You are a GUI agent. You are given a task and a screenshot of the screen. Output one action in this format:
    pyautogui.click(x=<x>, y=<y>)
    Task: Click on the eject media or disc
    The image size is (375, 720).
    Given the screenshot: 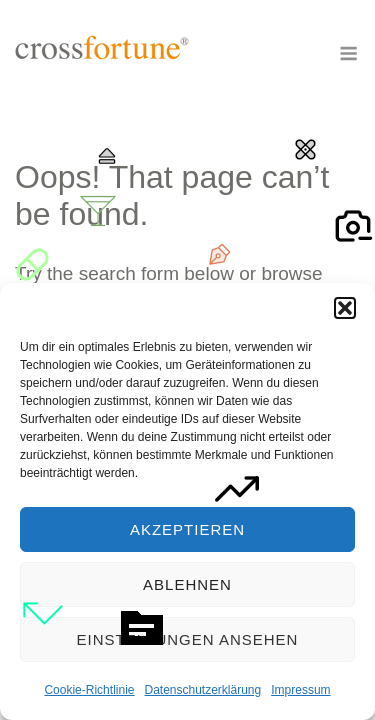 What is the action you would take?
    pyautogui.click(x=107, y=157)
    